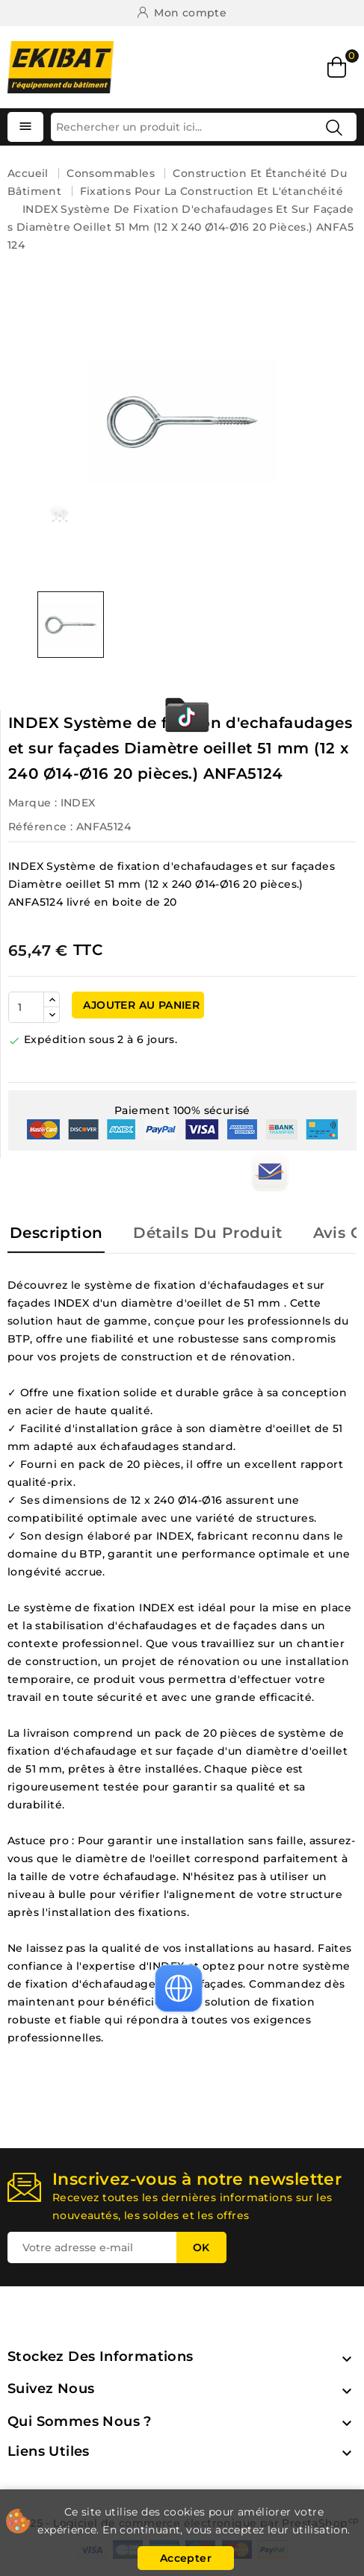 Image resolution: width=364 pixels, height=2576 pixels. I want to click on open folder containing TikTok downloads, so click(187, 716).